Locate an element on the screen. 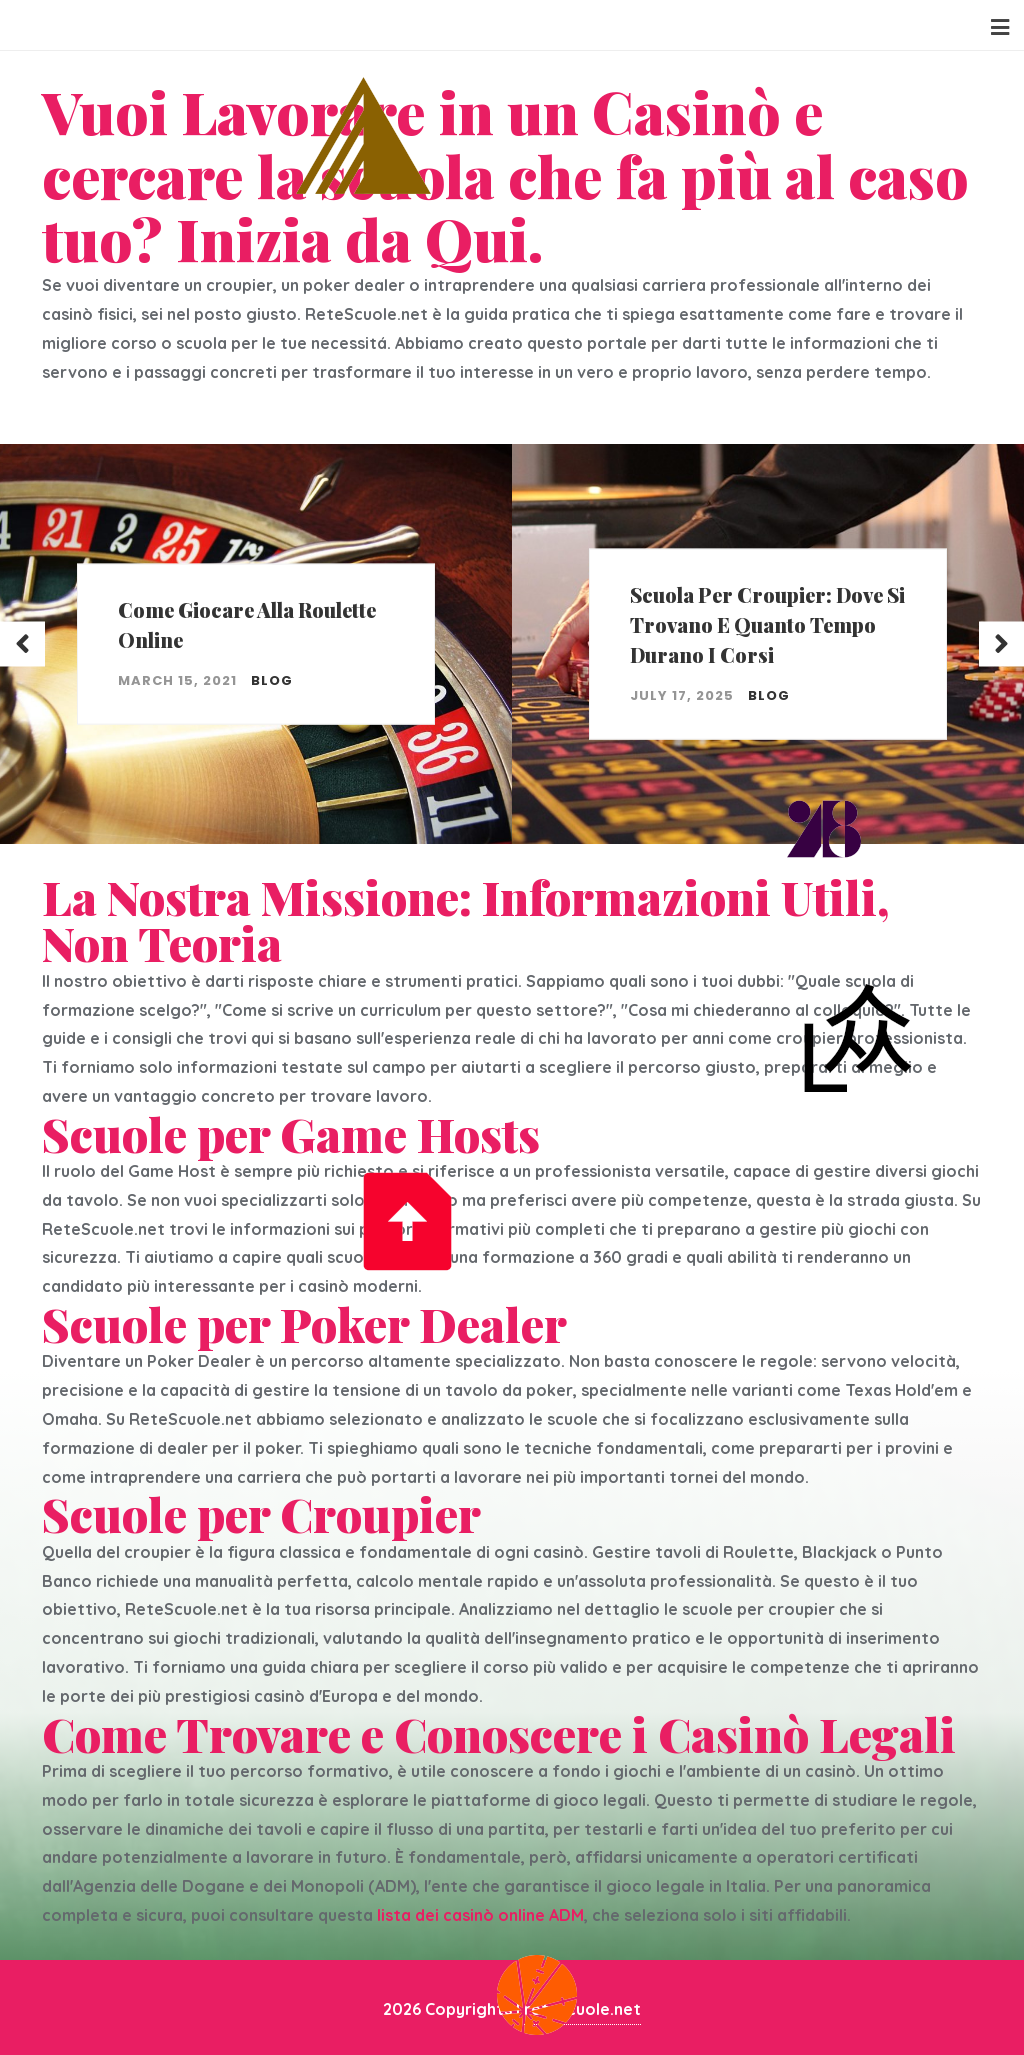  visit the Ex Ordo website or platform is located at coordinates (537, 1995).